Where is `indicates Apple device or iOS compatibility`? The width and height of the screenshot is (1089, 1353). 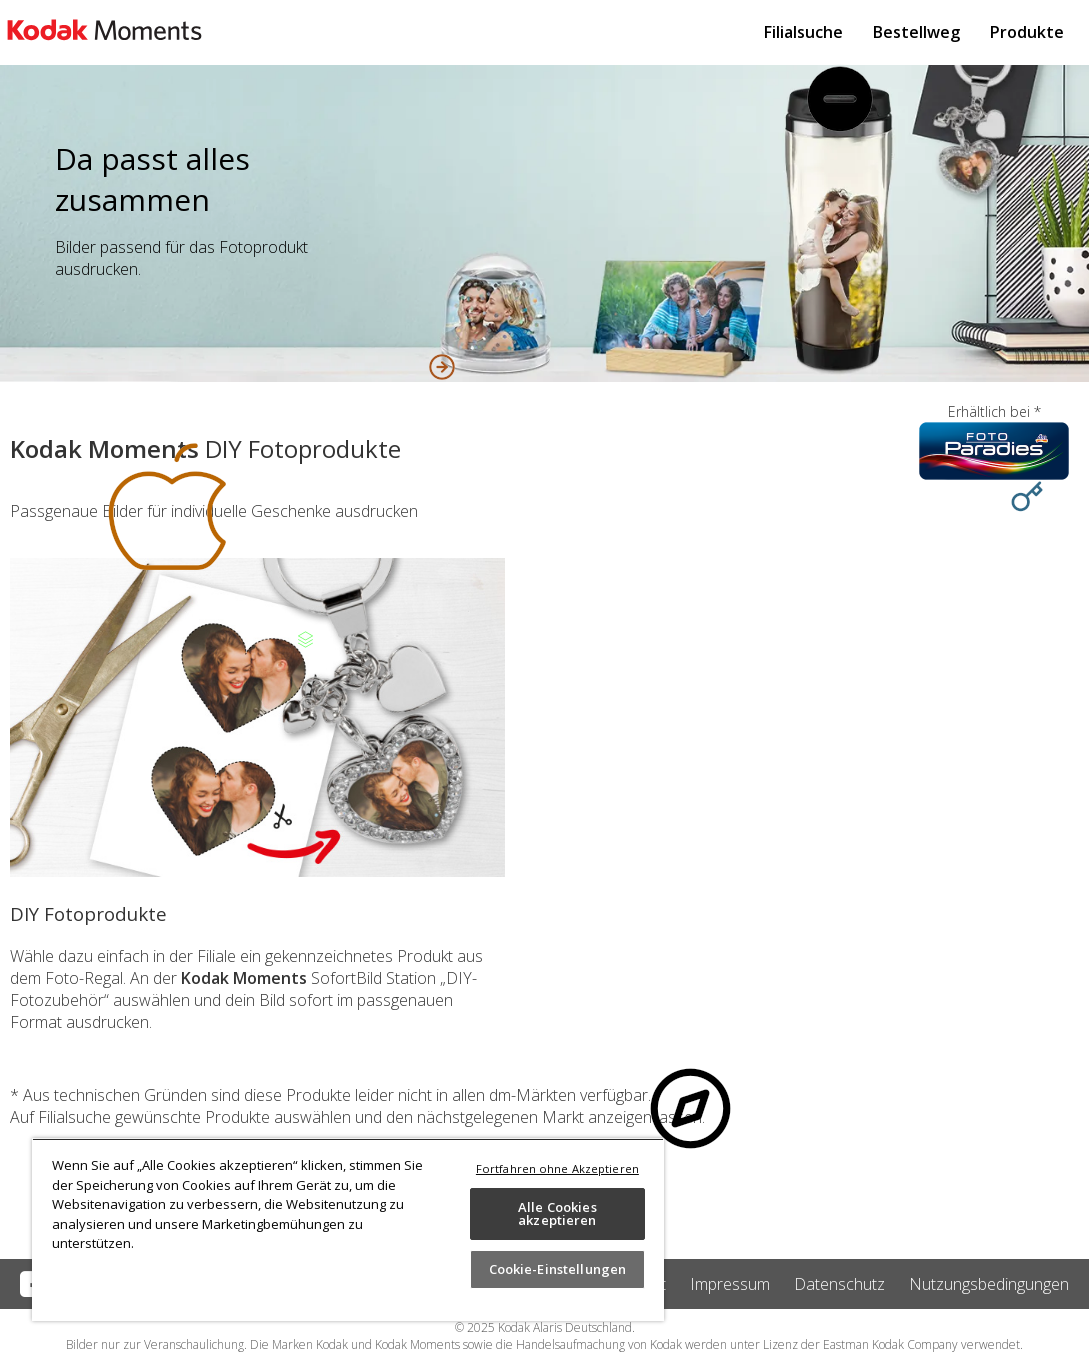
indicates Apple device or iOS compatibility is located at coordinates (172, 516).